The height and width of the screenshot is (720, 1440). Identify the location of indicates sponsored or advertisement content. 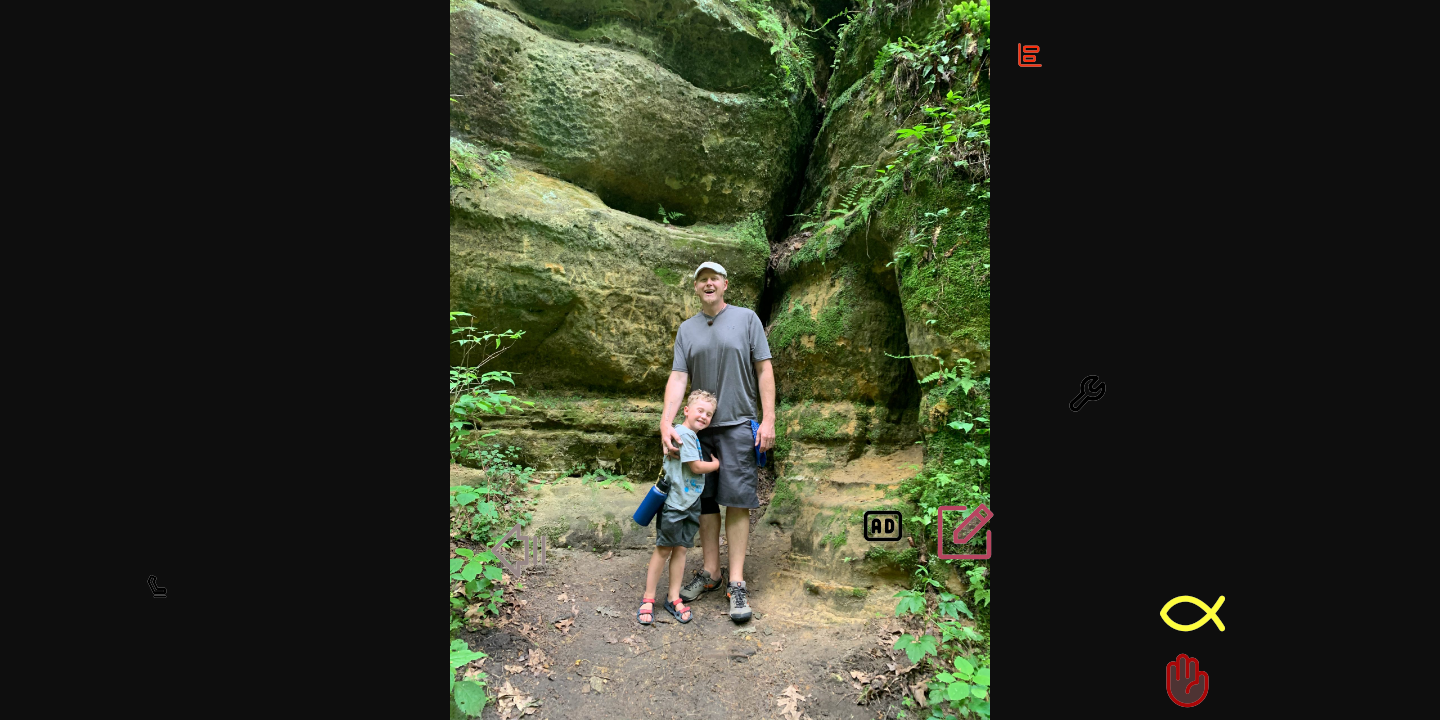
(883, 526).